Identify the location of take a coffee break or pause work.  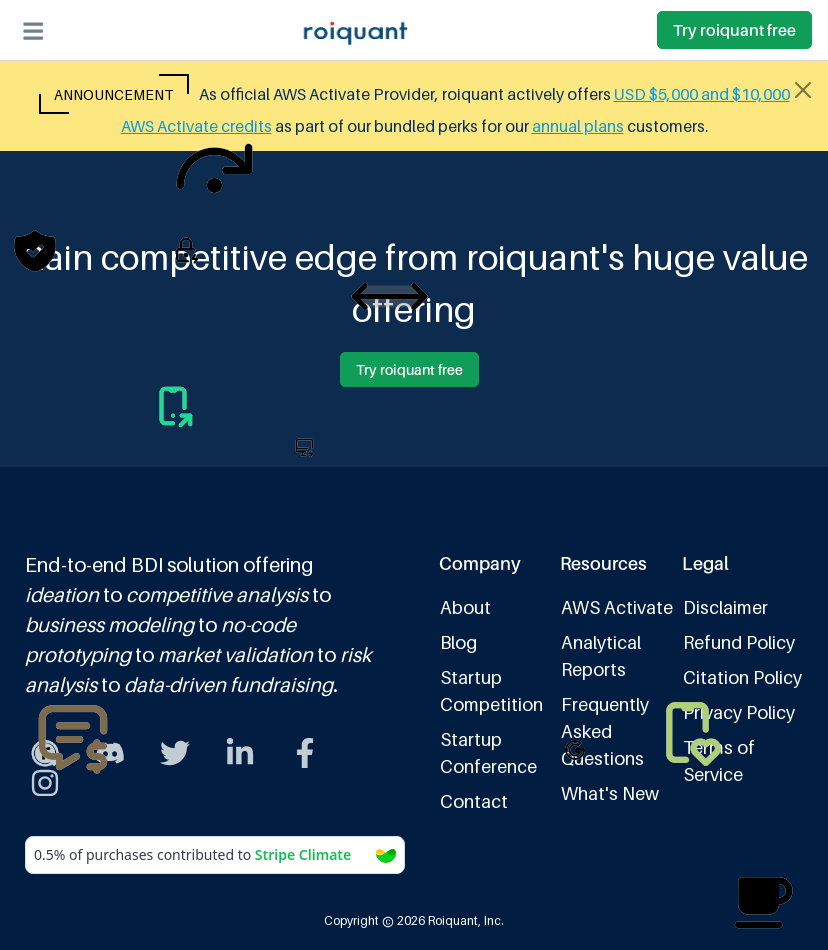
(762, 901).